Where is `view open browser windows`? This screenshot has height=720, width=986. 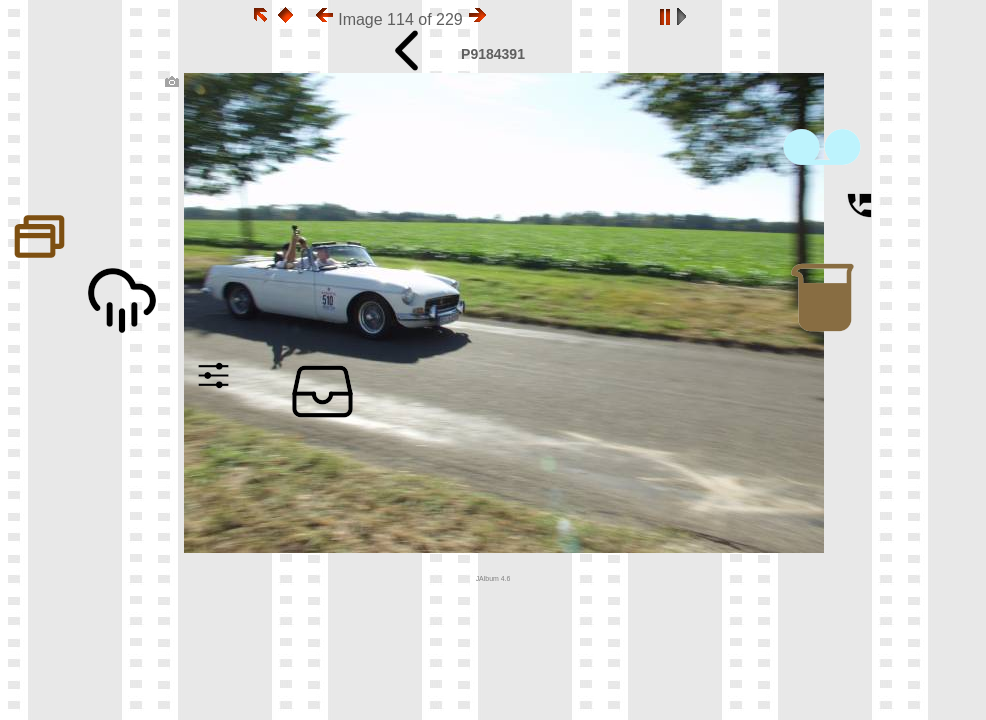 view open browser windows is located at coordinates (39, 236).